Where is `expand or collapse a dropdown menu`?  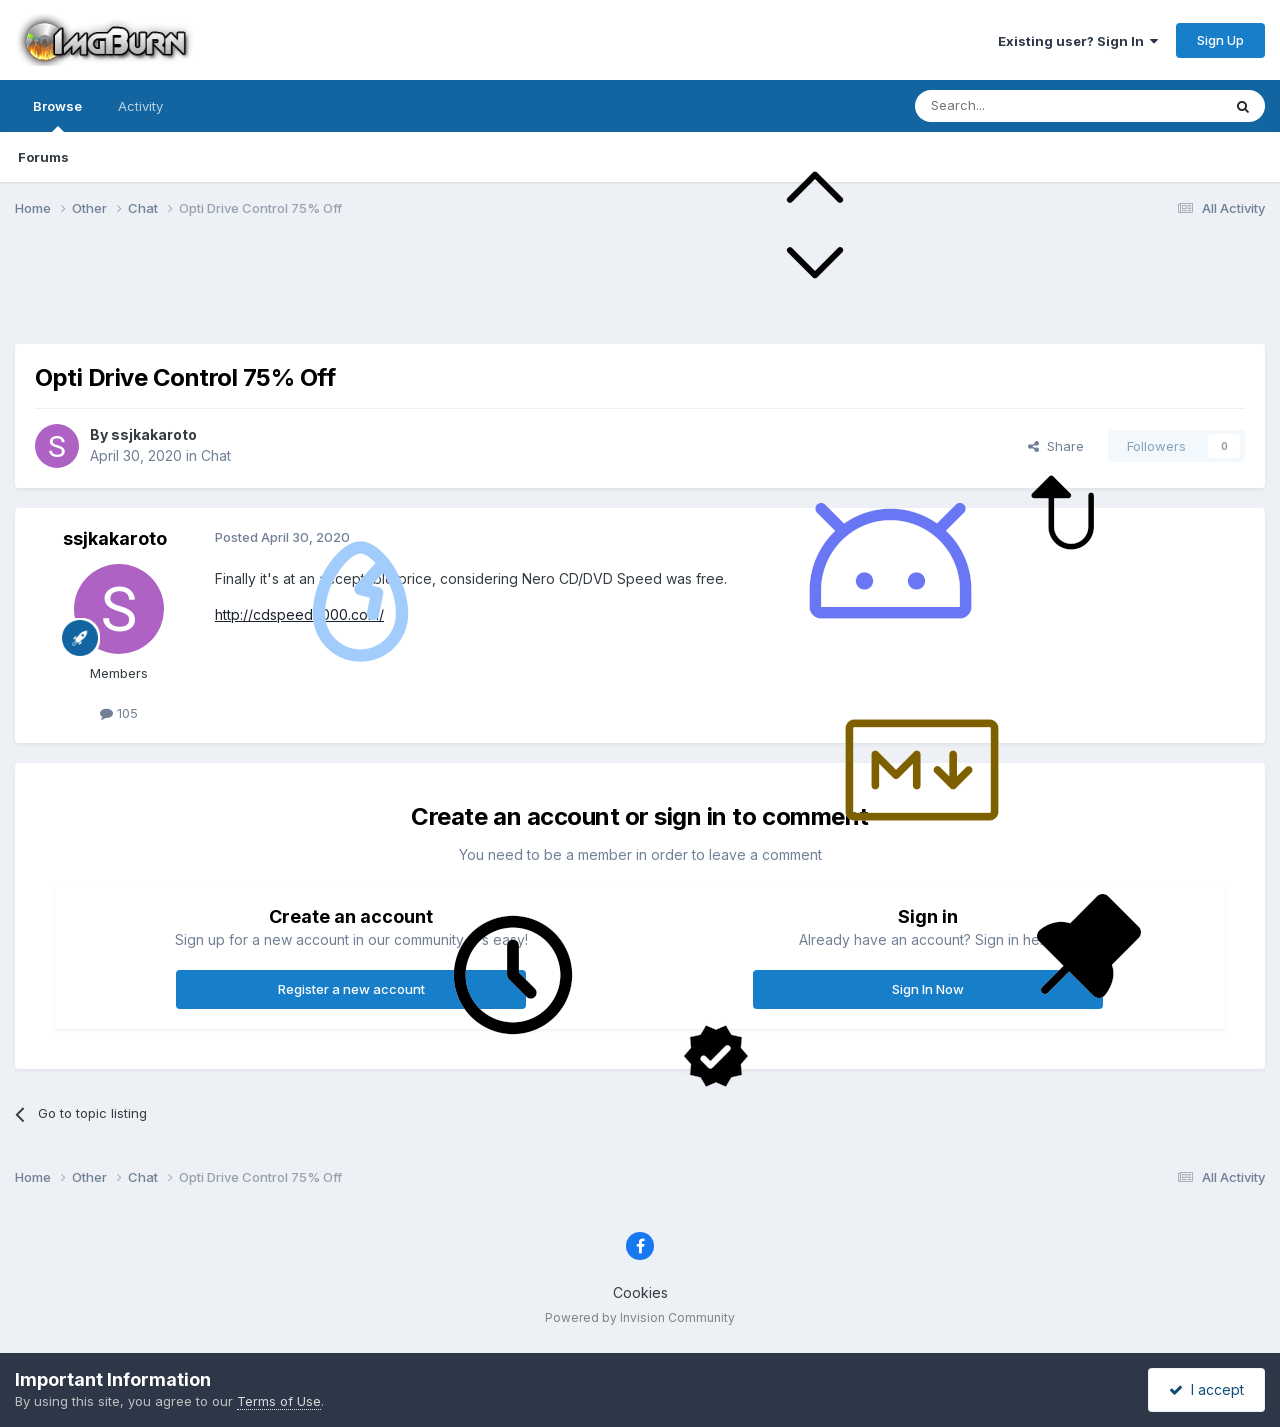 expand or collapse a dropdown menu is located at coordinates (815, 225).